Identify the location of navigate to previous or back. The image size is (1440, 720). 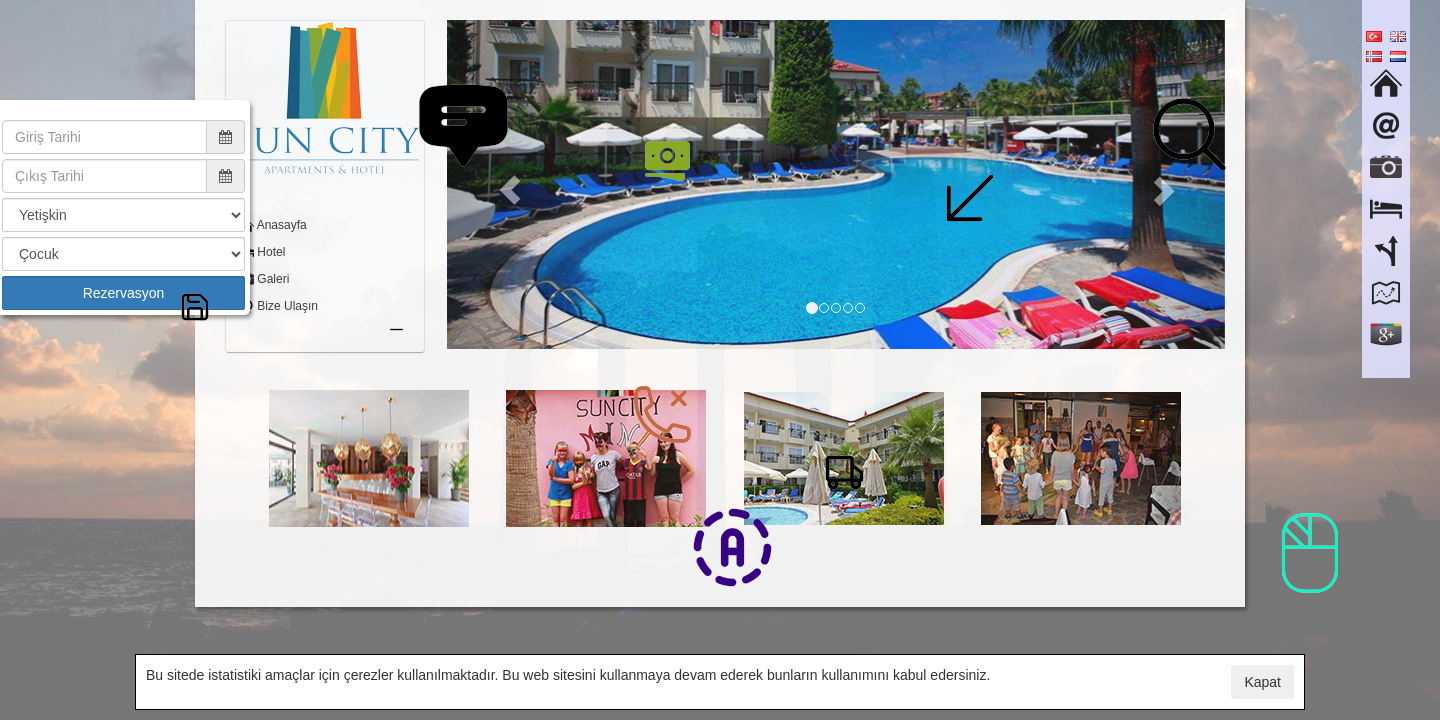
(970, 198).